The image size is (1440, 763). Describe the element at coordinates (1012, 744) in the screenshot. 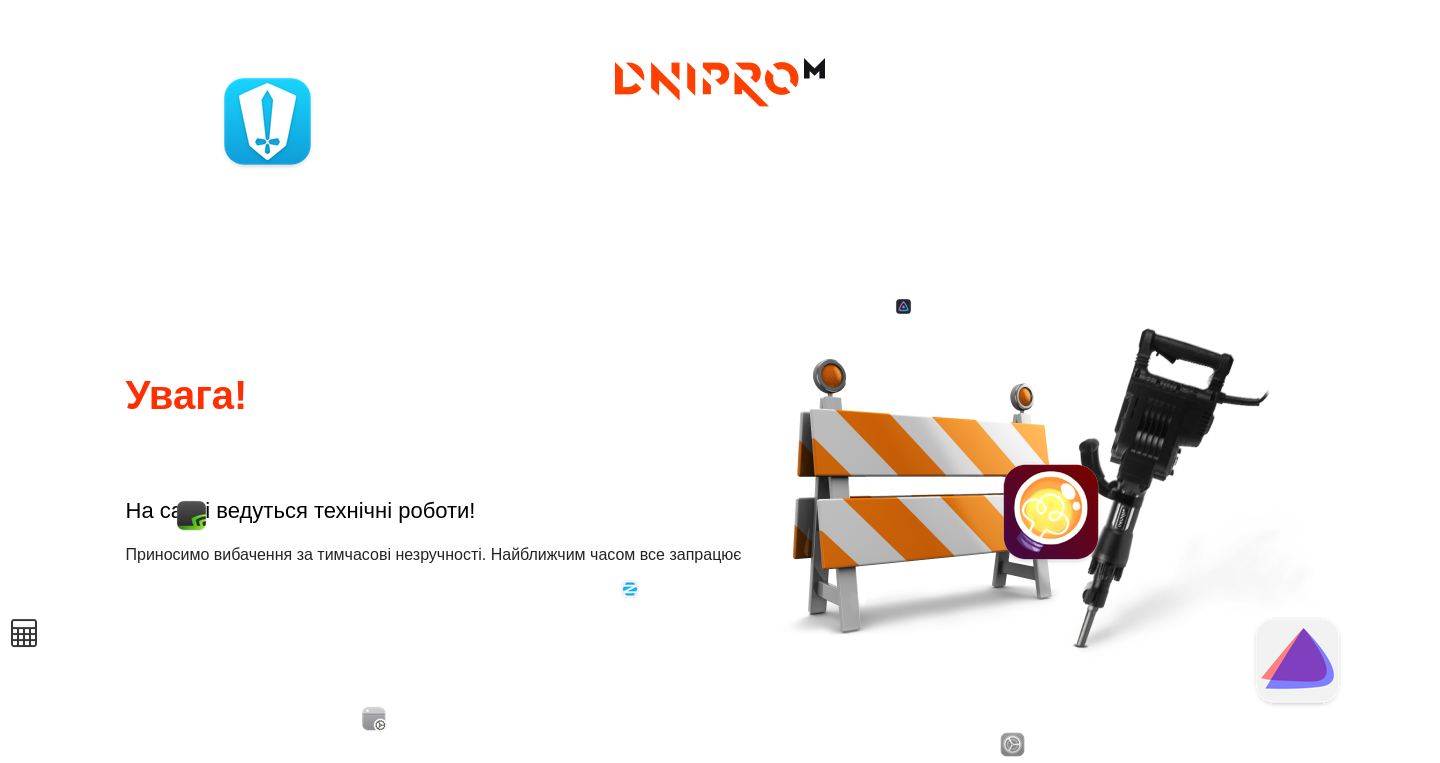

I see `open system settings` at that location.